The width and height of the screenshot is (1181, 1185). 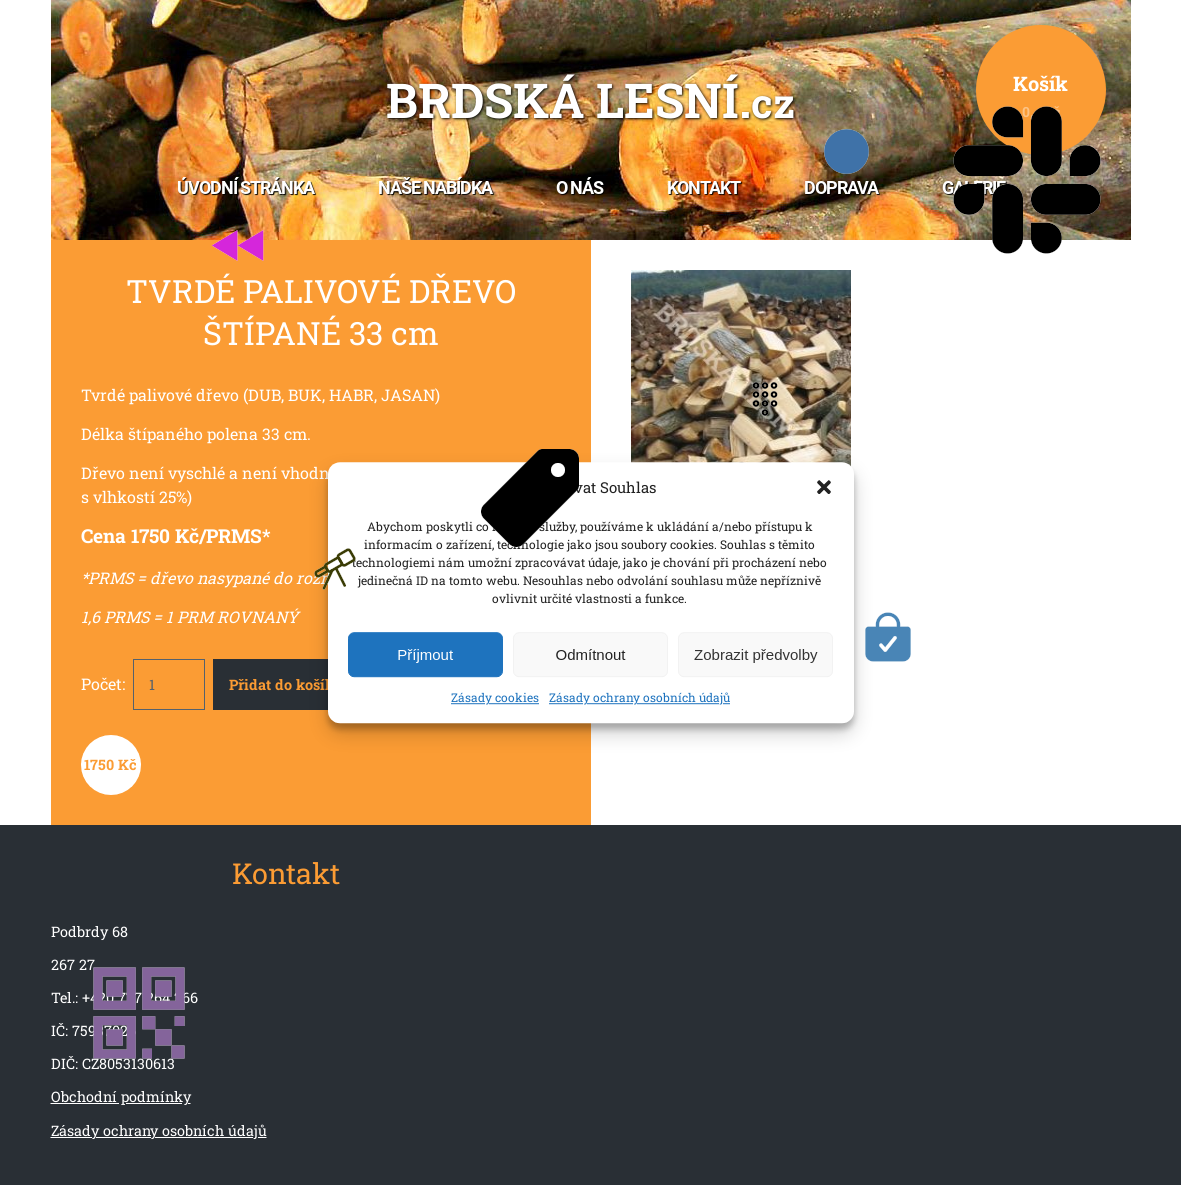 I want to click on scan or generate a QR code, so click(x=139, y=1013).